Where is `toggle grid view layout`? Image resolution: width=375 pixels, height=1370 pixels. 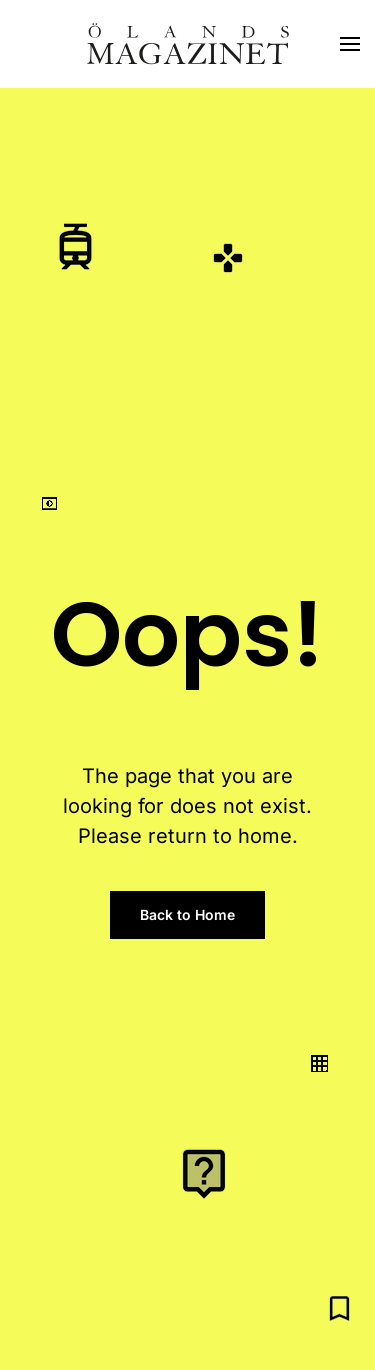
toggle grid view layout is located at coordinates (319, 1063).